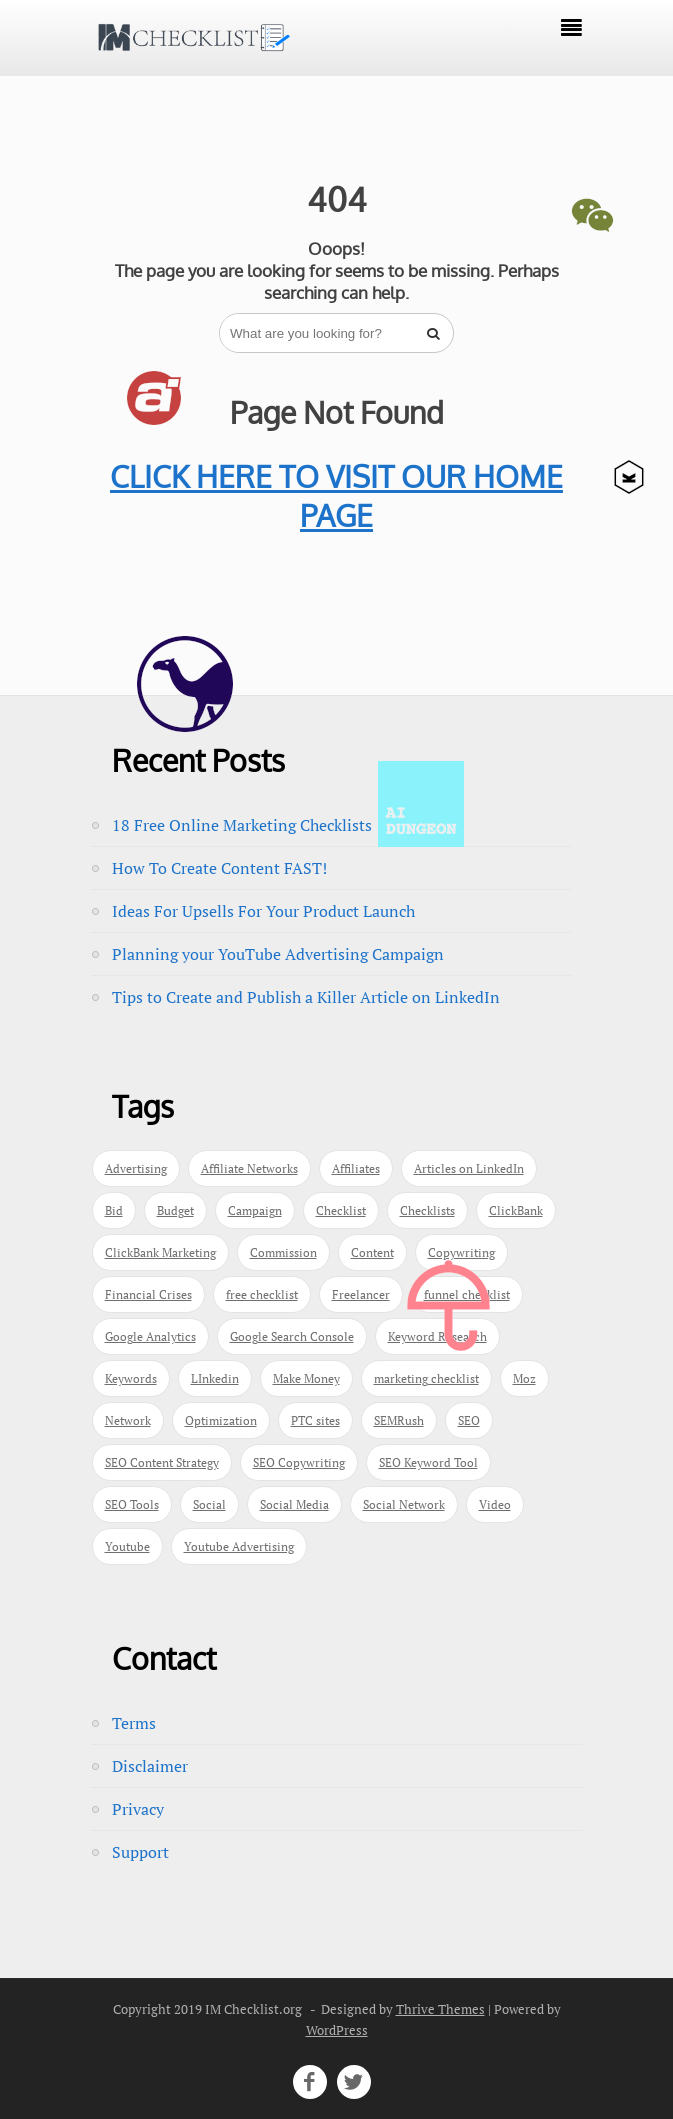 The width and height of the screenshot is (673, 2119). Describe the element at coordinates (154, 398) in the screenshot. I see `anime.js library logo` at that location.